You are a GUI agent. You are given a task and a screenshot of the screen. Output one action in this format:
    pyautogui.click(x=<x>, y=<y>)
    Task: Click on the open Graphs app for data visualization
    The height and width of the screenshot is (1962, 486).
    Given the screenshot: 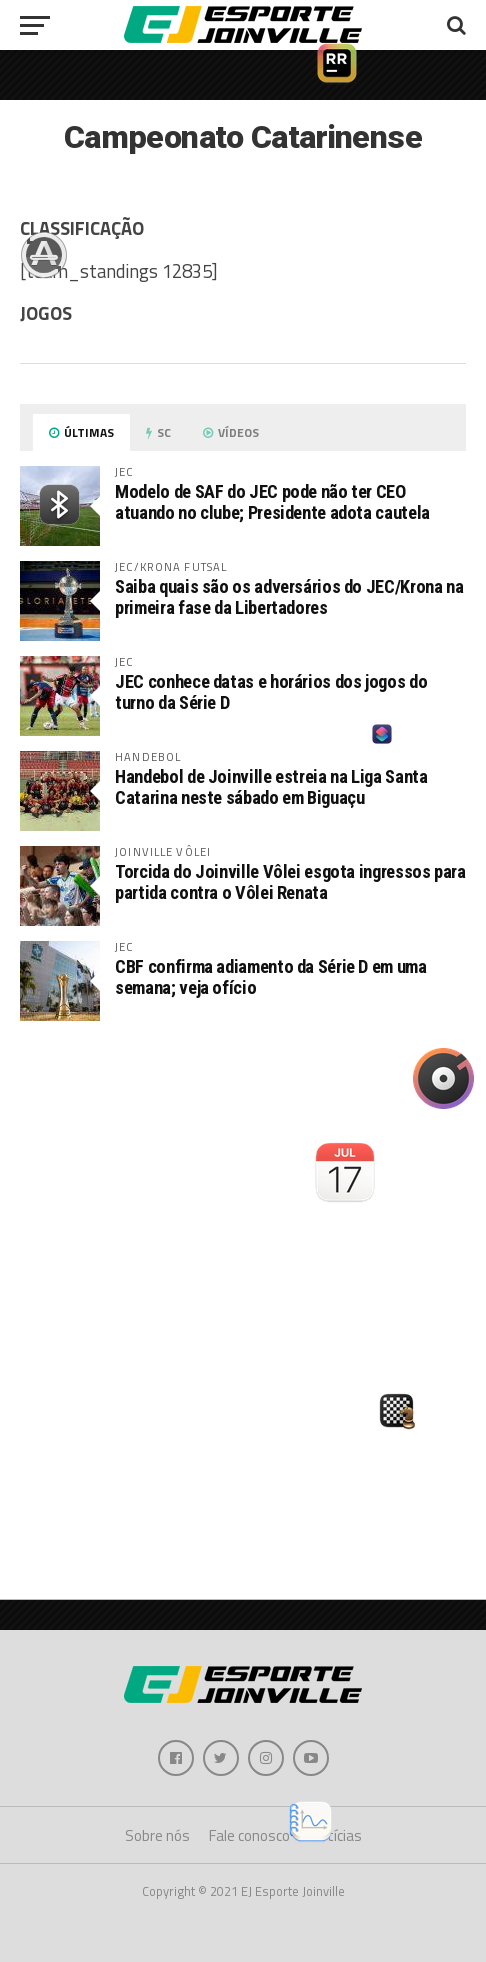 What is the action you would take?
    pyautogui.click(x=311, y=1821)
    